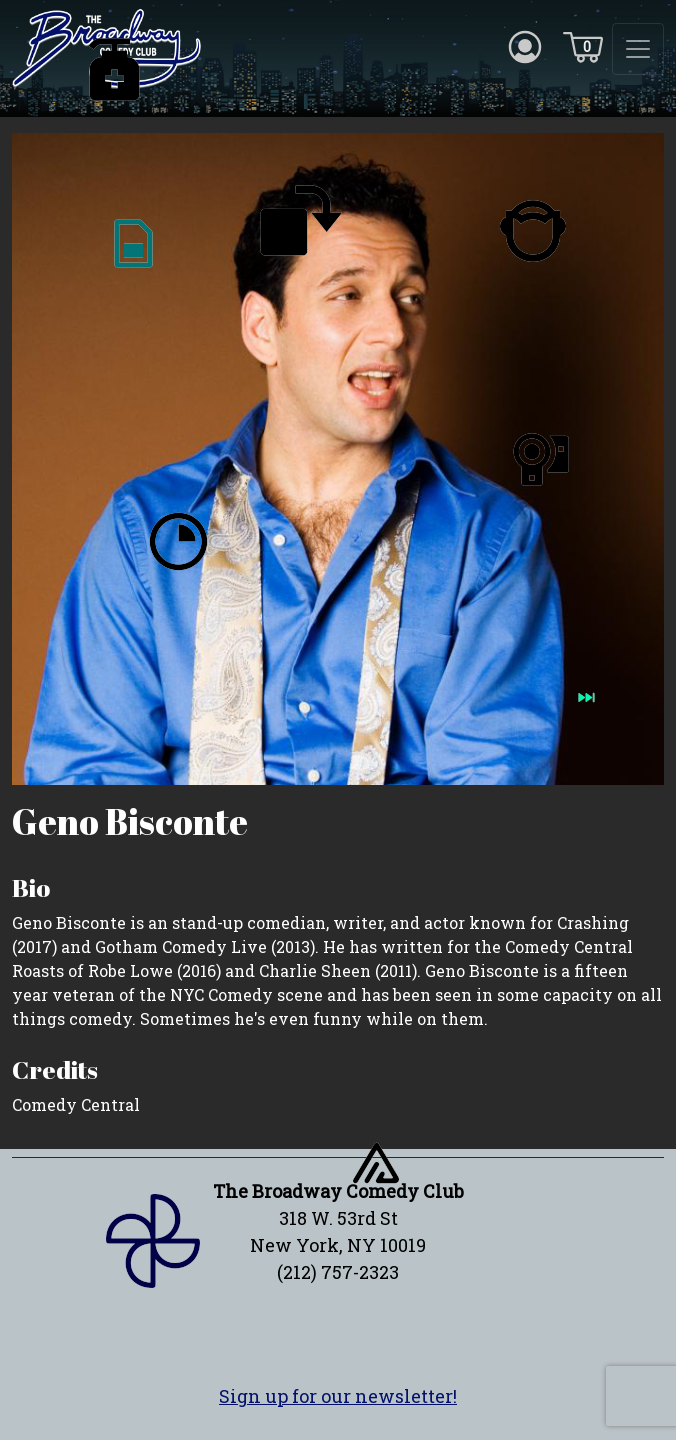 Image resolution: width=676 pixels, height=1440 pixels. I want to click on access hand sanitizer station location, so click(114, 69).